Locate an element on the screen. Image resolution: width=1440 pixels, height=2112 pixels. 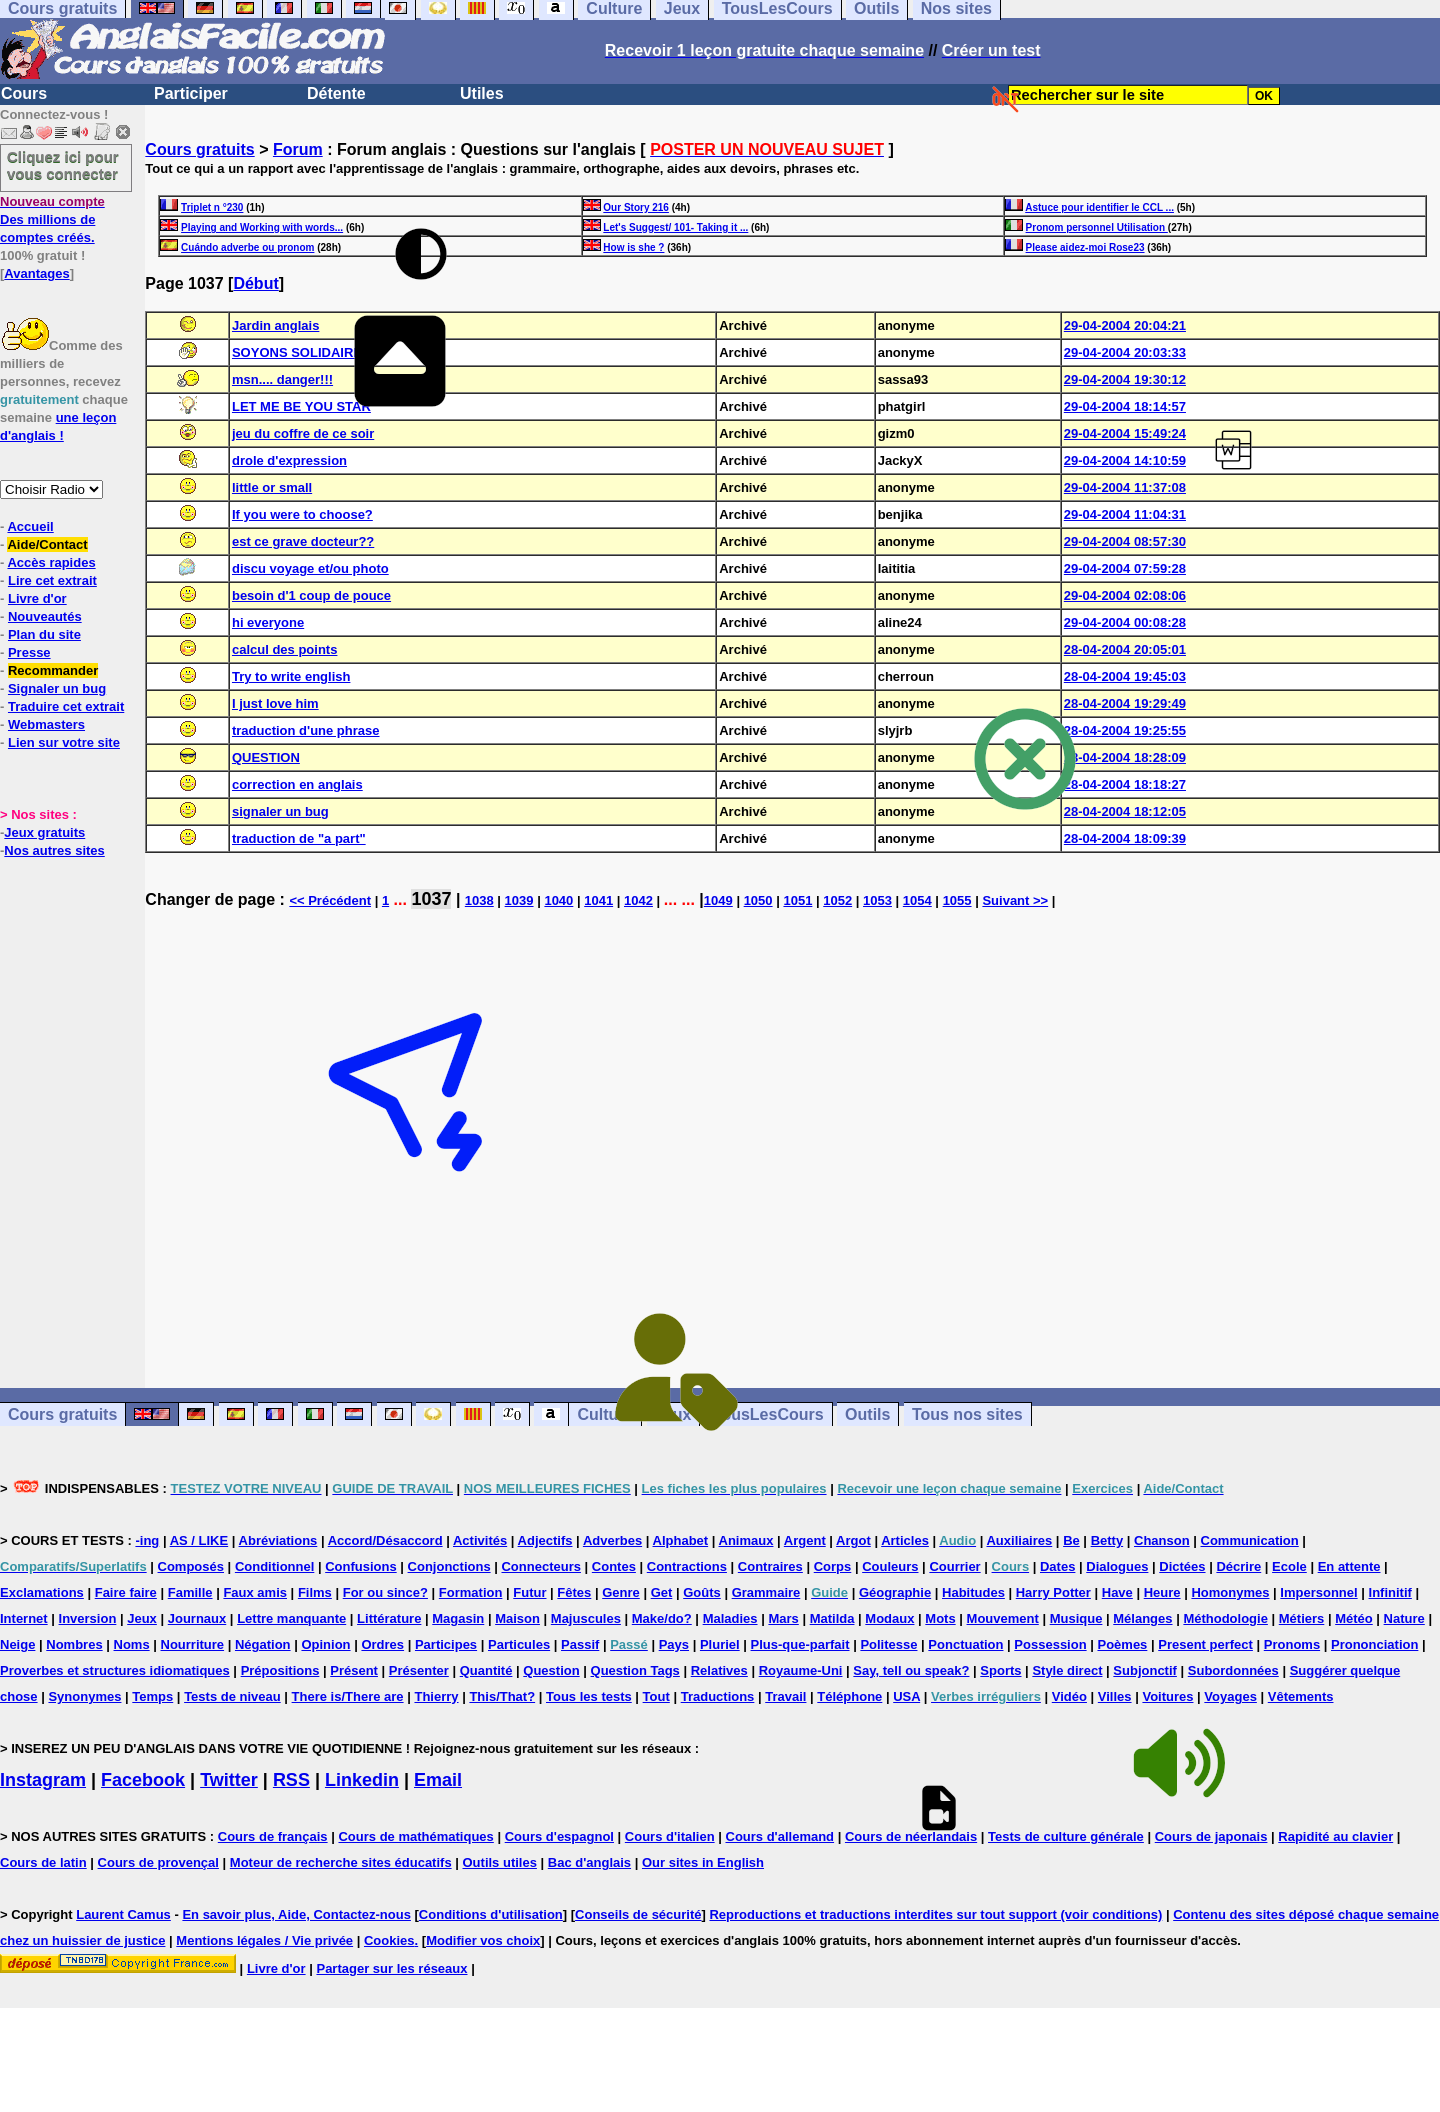
tag or label a user profile is located at coordinates (673, 1366).